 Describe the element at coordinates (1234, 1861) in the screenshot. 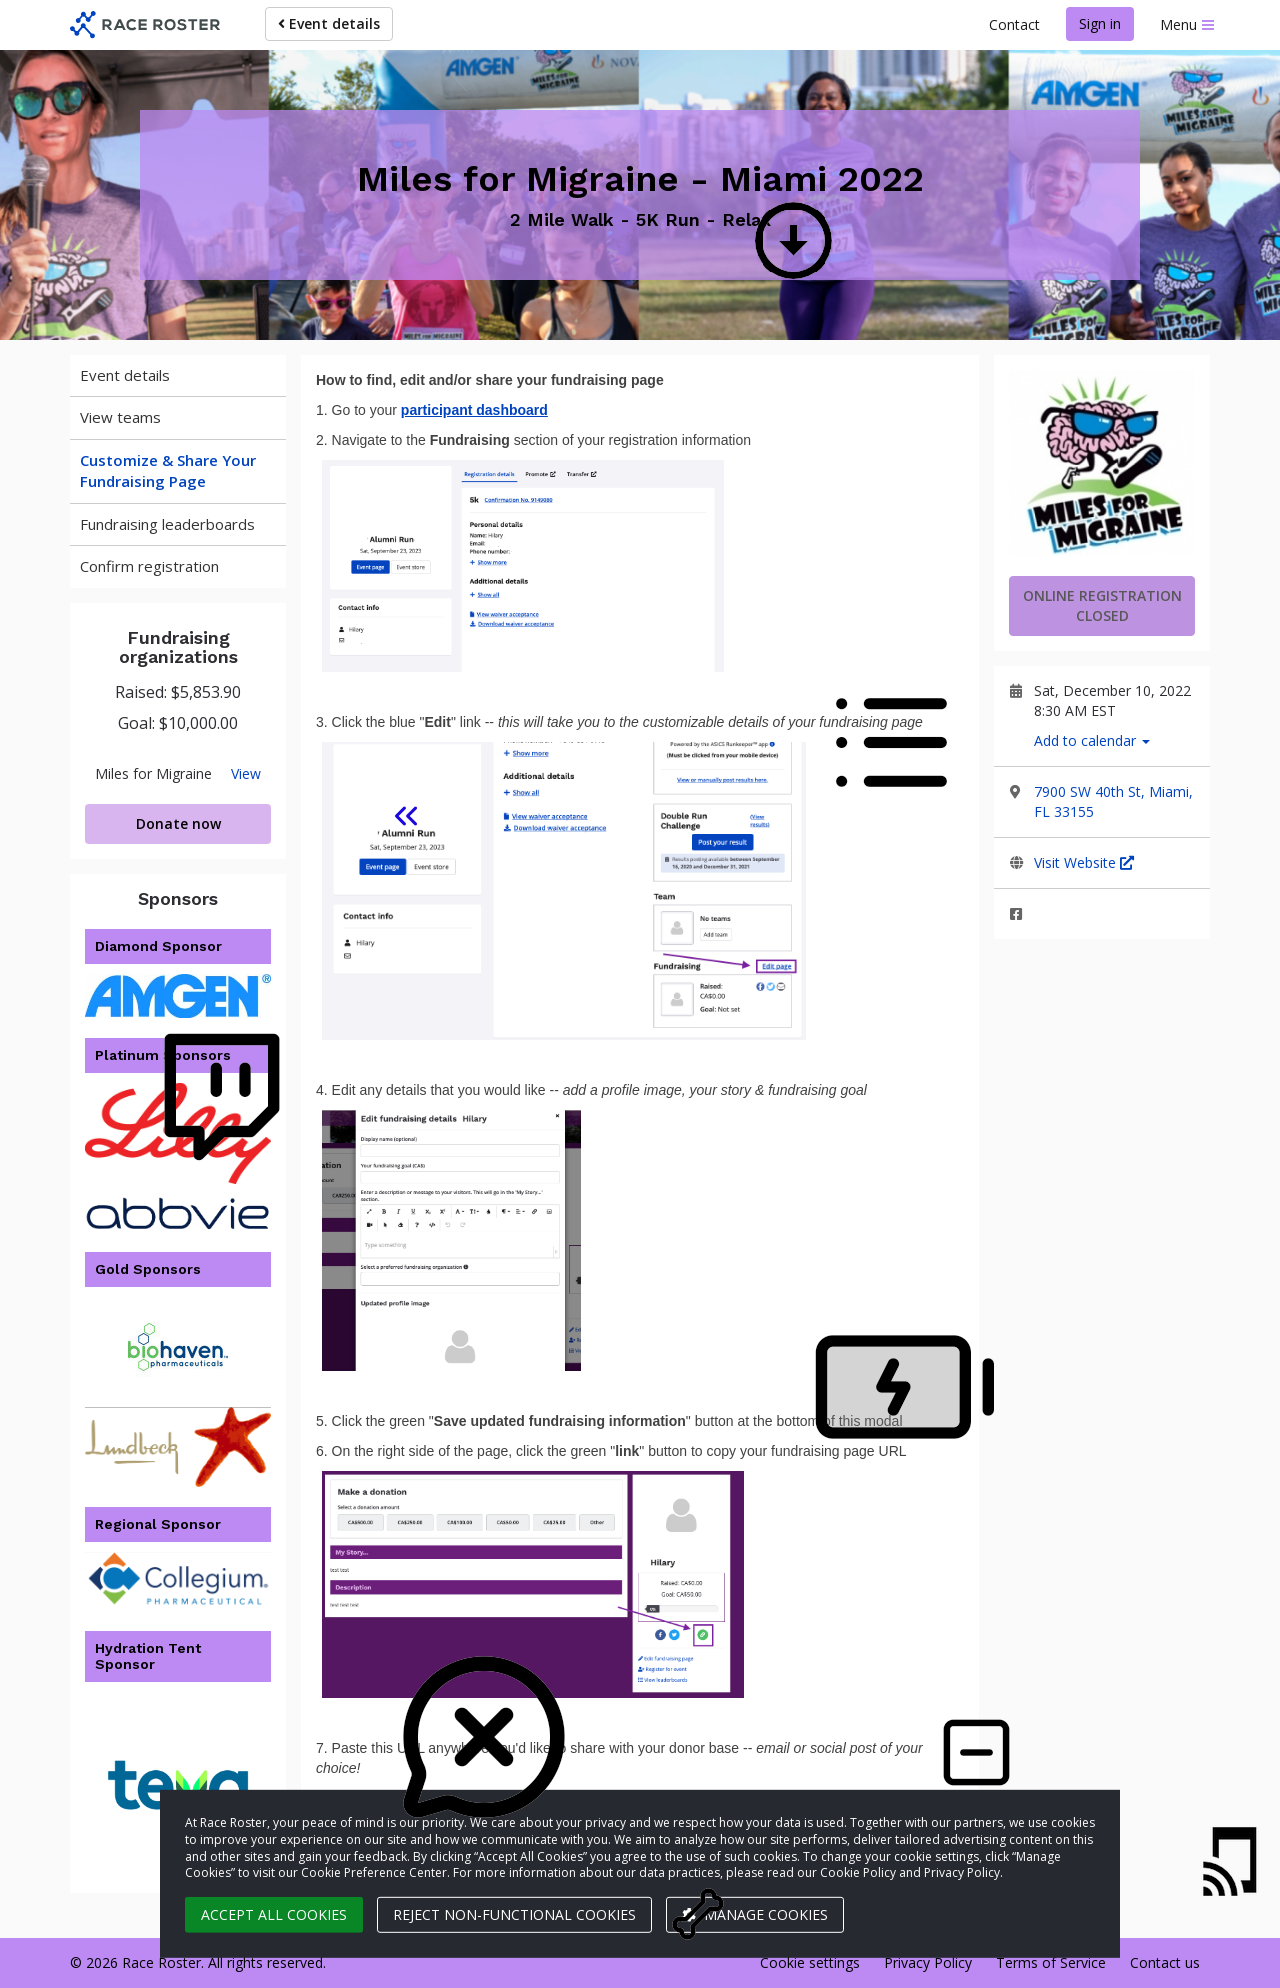

I see `tap to connect device via NFC or wireless` at that location.